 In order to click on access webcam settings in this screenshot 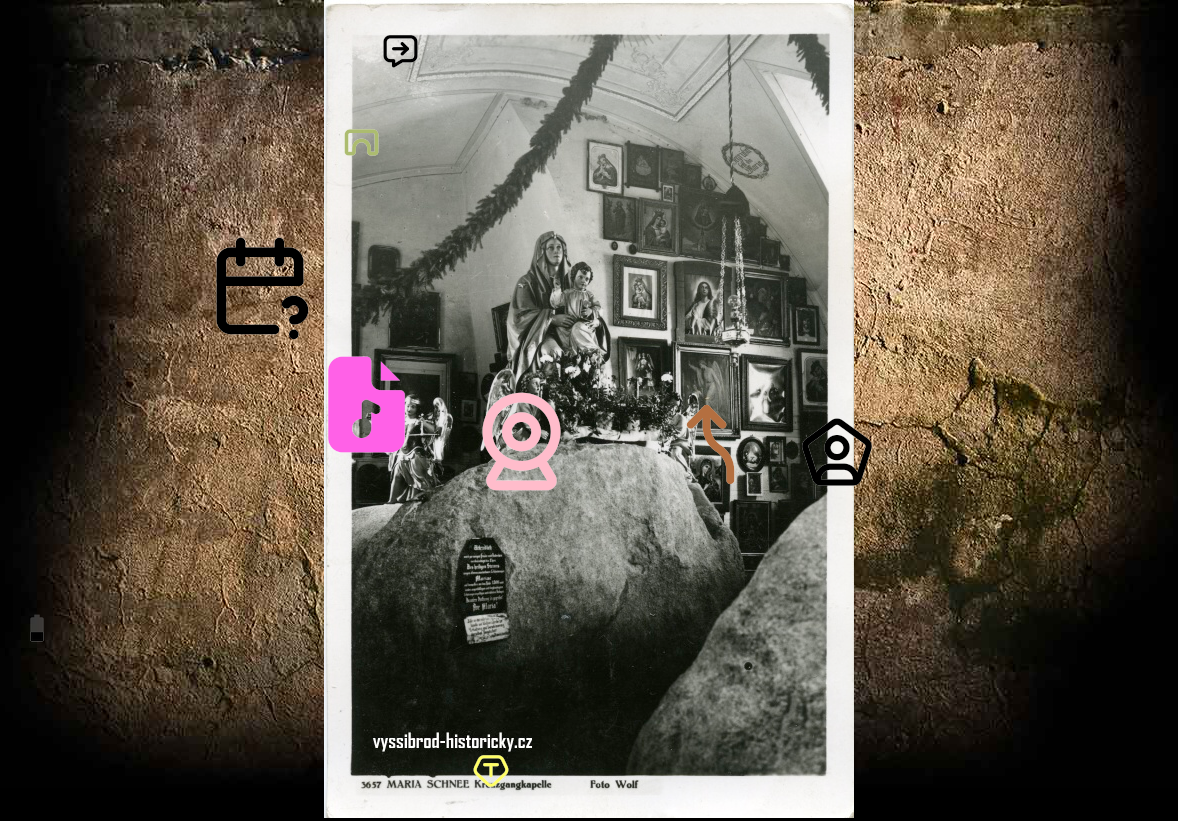, I will do `click(521, 441)`.